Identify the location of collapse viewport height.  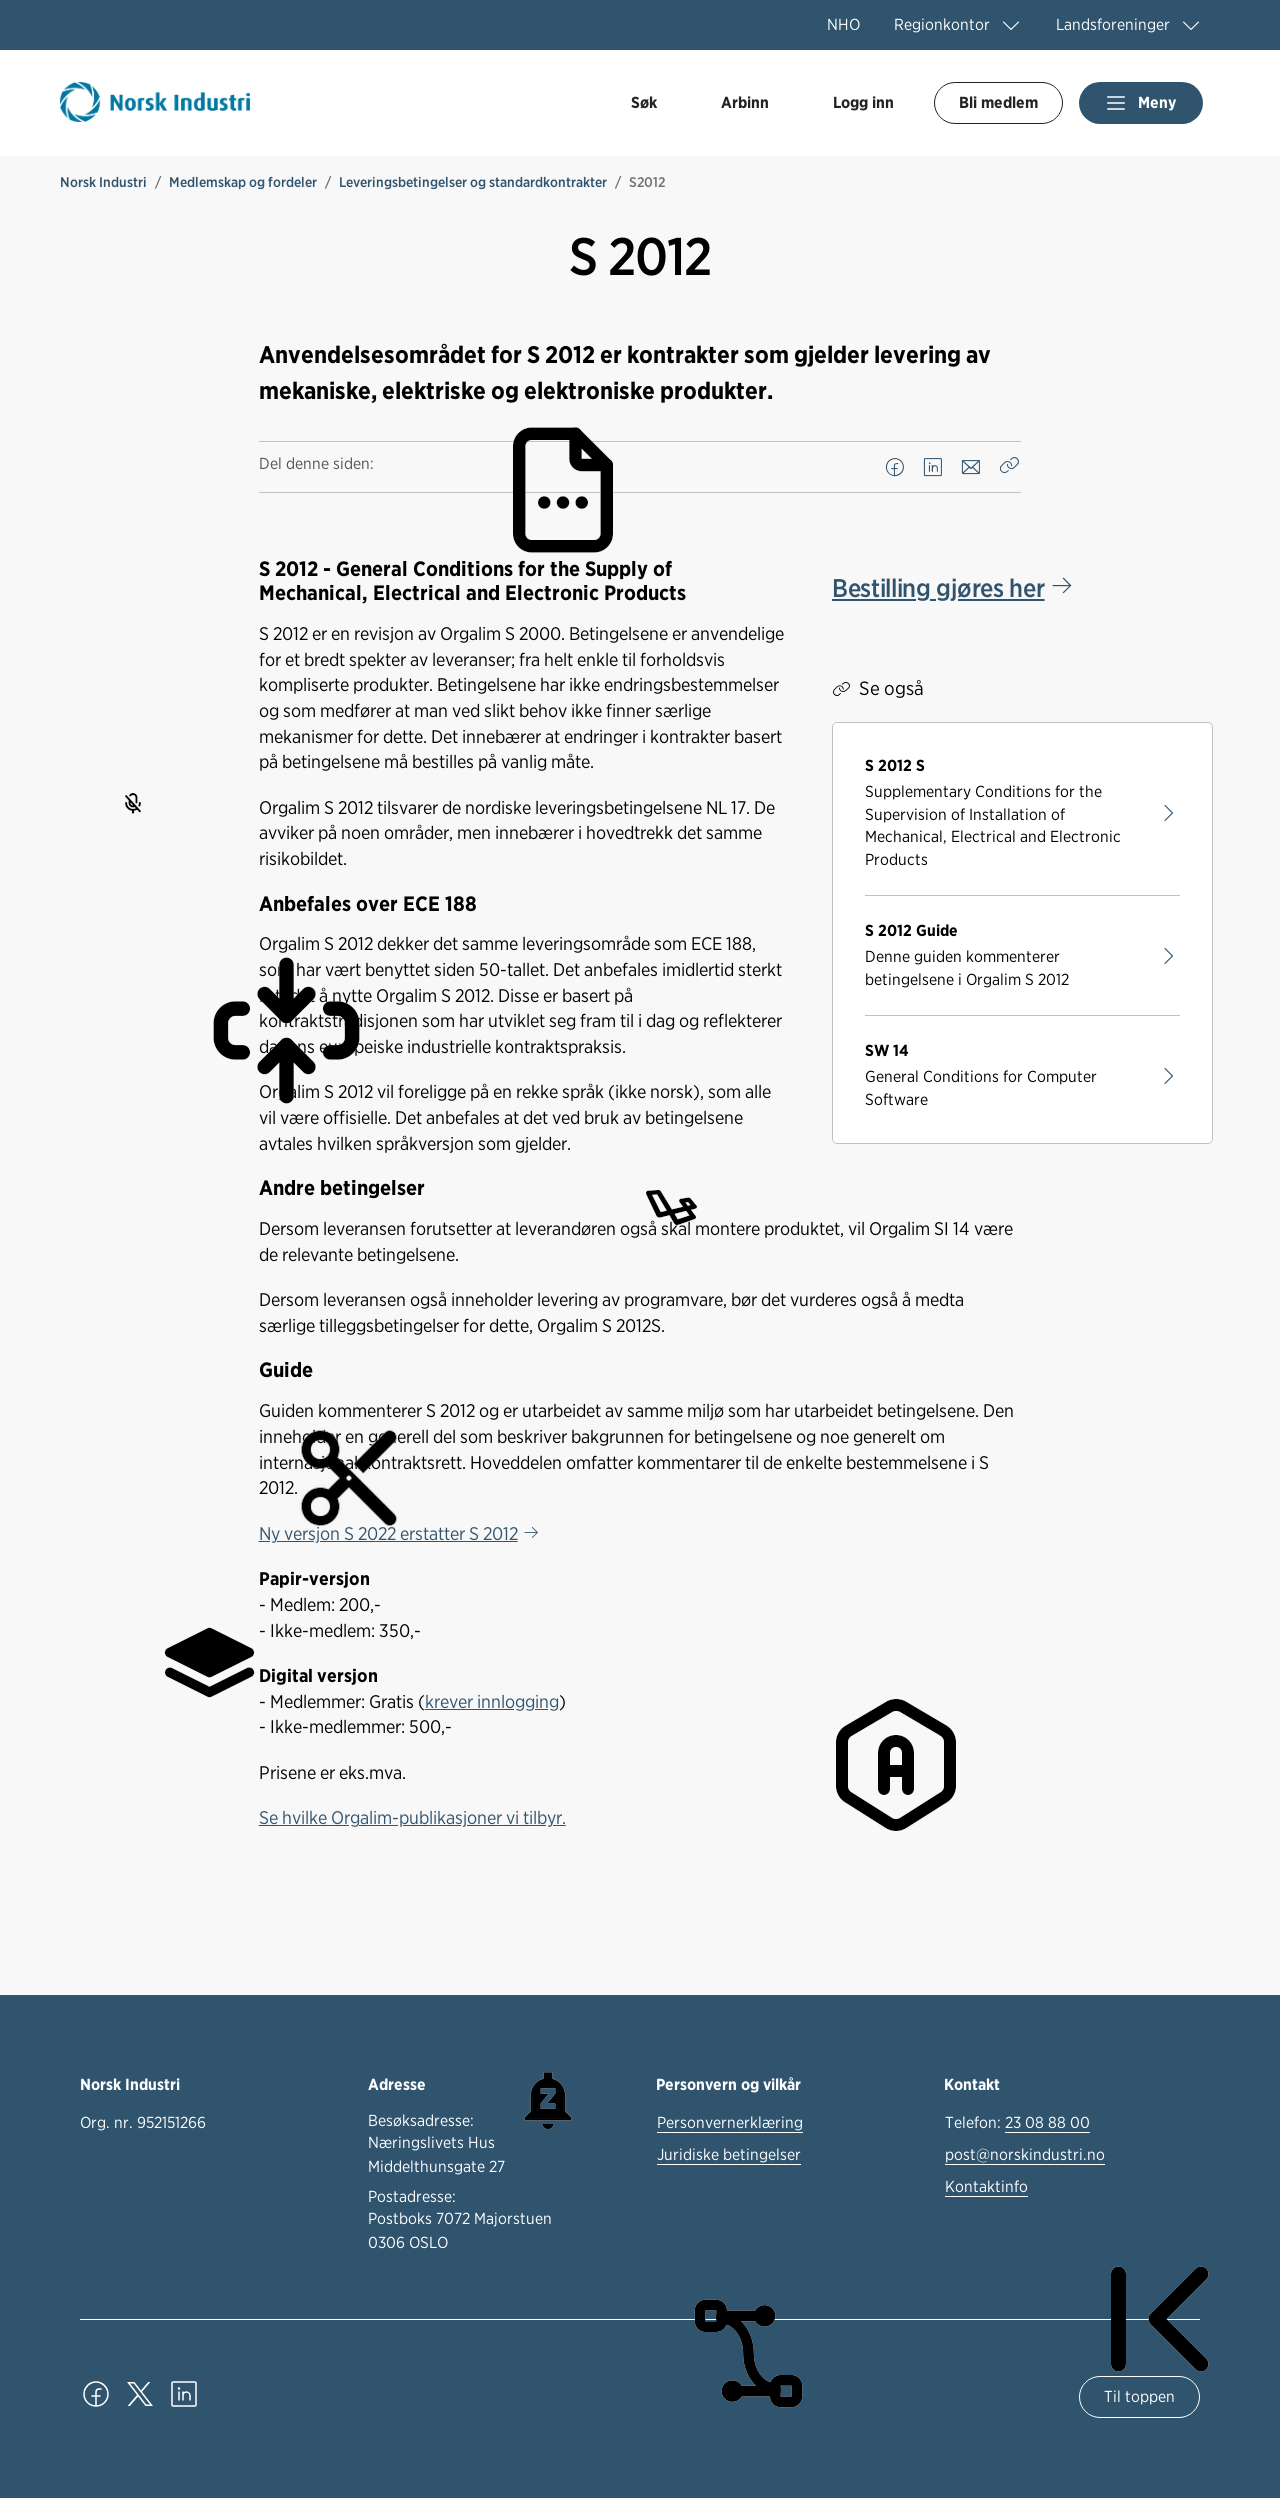
(286, 1030).